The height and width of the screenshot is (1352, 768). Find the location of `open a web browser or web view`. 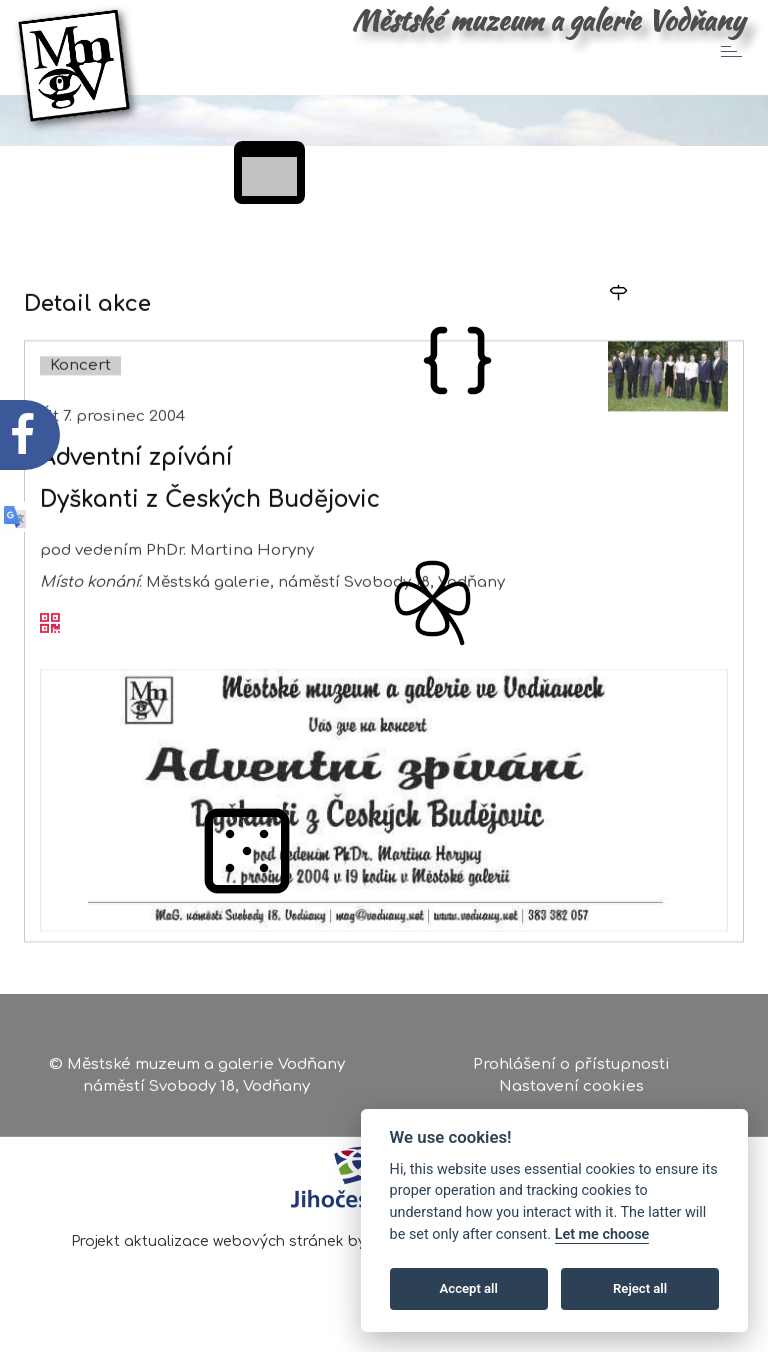

open a web browser or web view is located at coordinates (269, 172).